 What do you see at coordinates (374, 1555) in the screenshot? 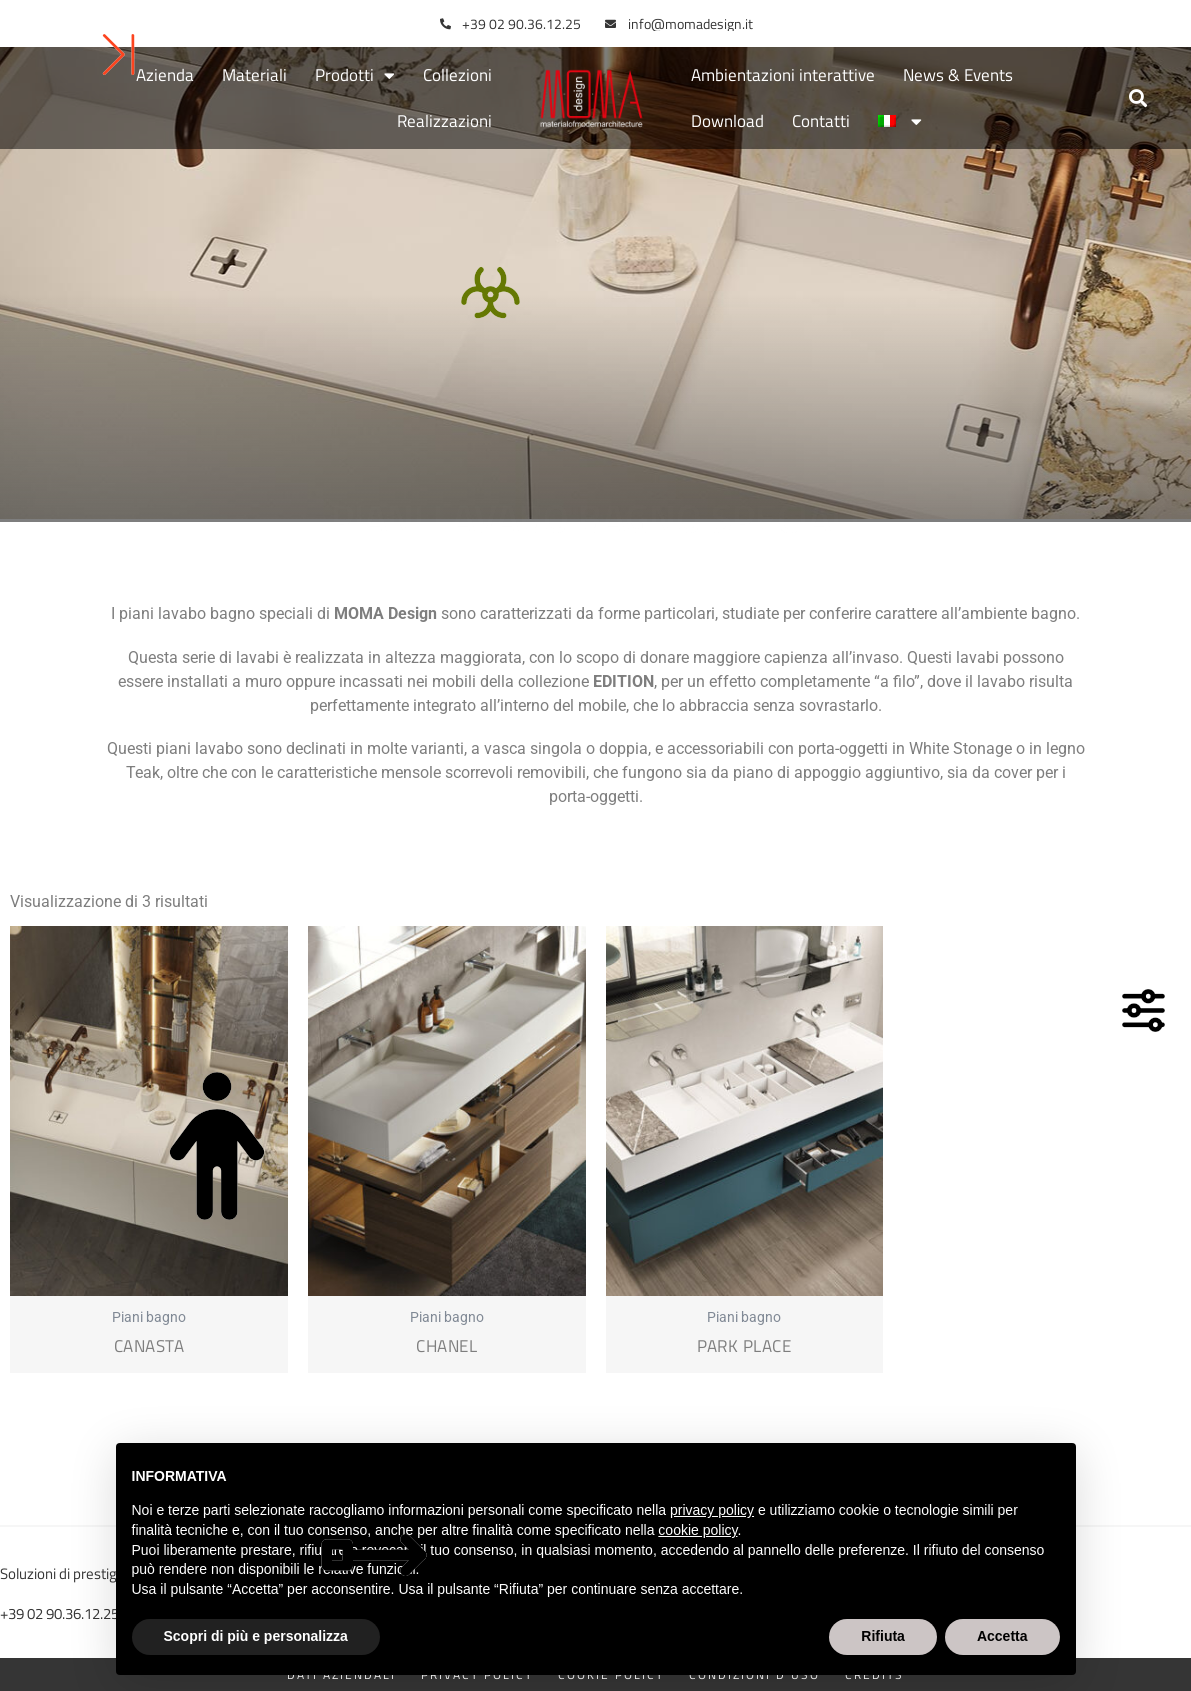
I see `move item to the right` at bounding box center [374, 1555].